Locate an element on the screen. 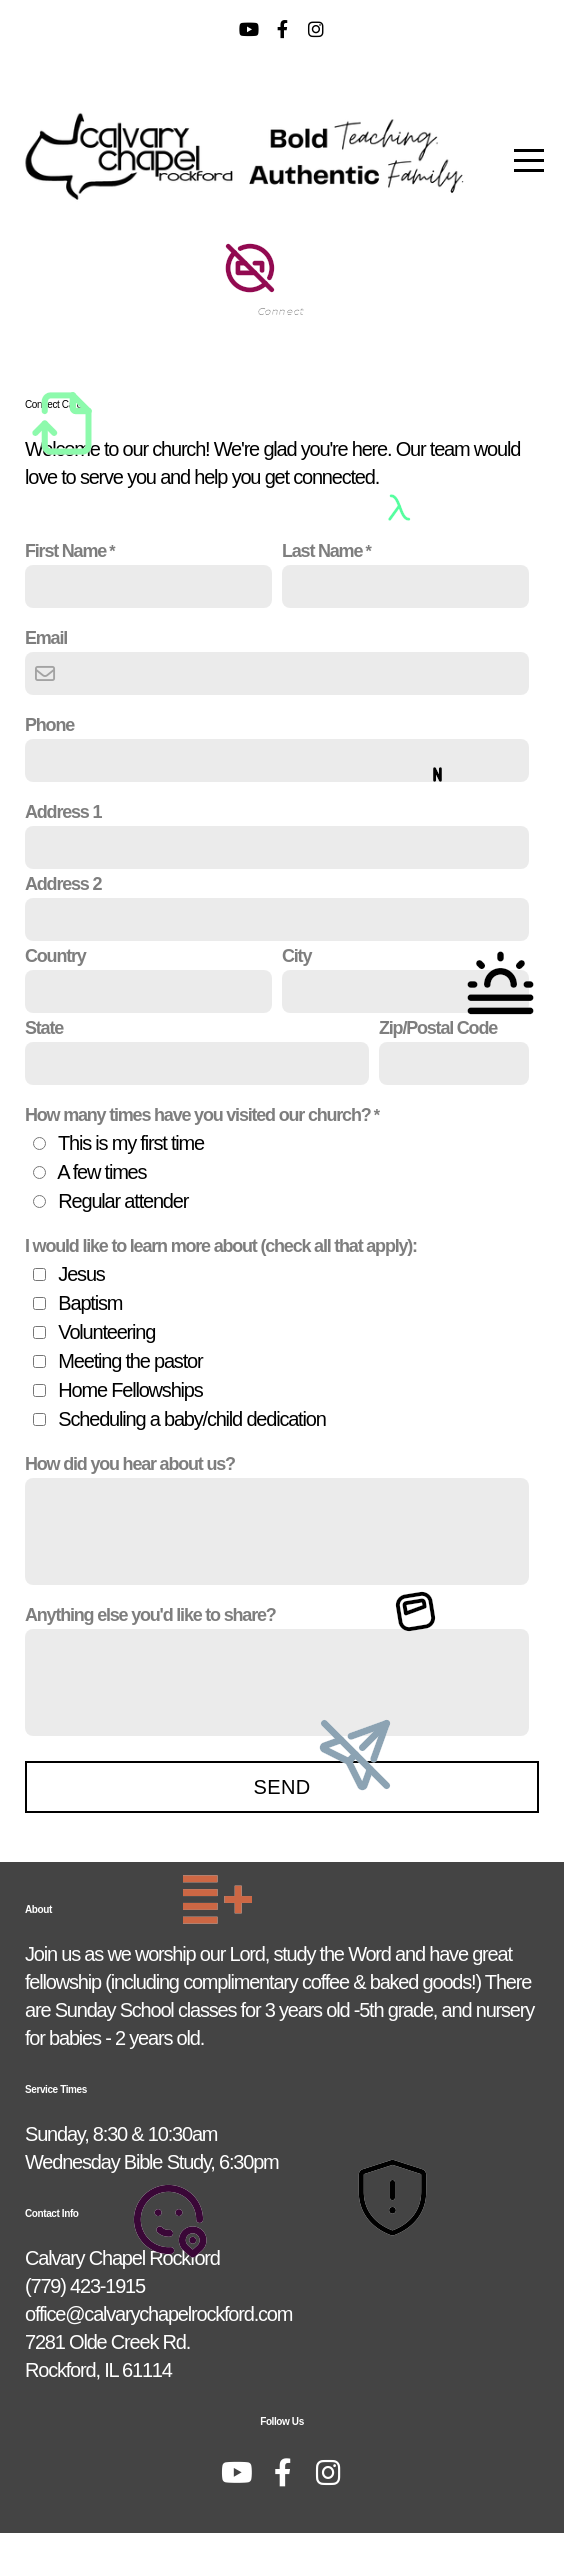  sending is disabled or unavailable is located at coordinates (355, 1754).